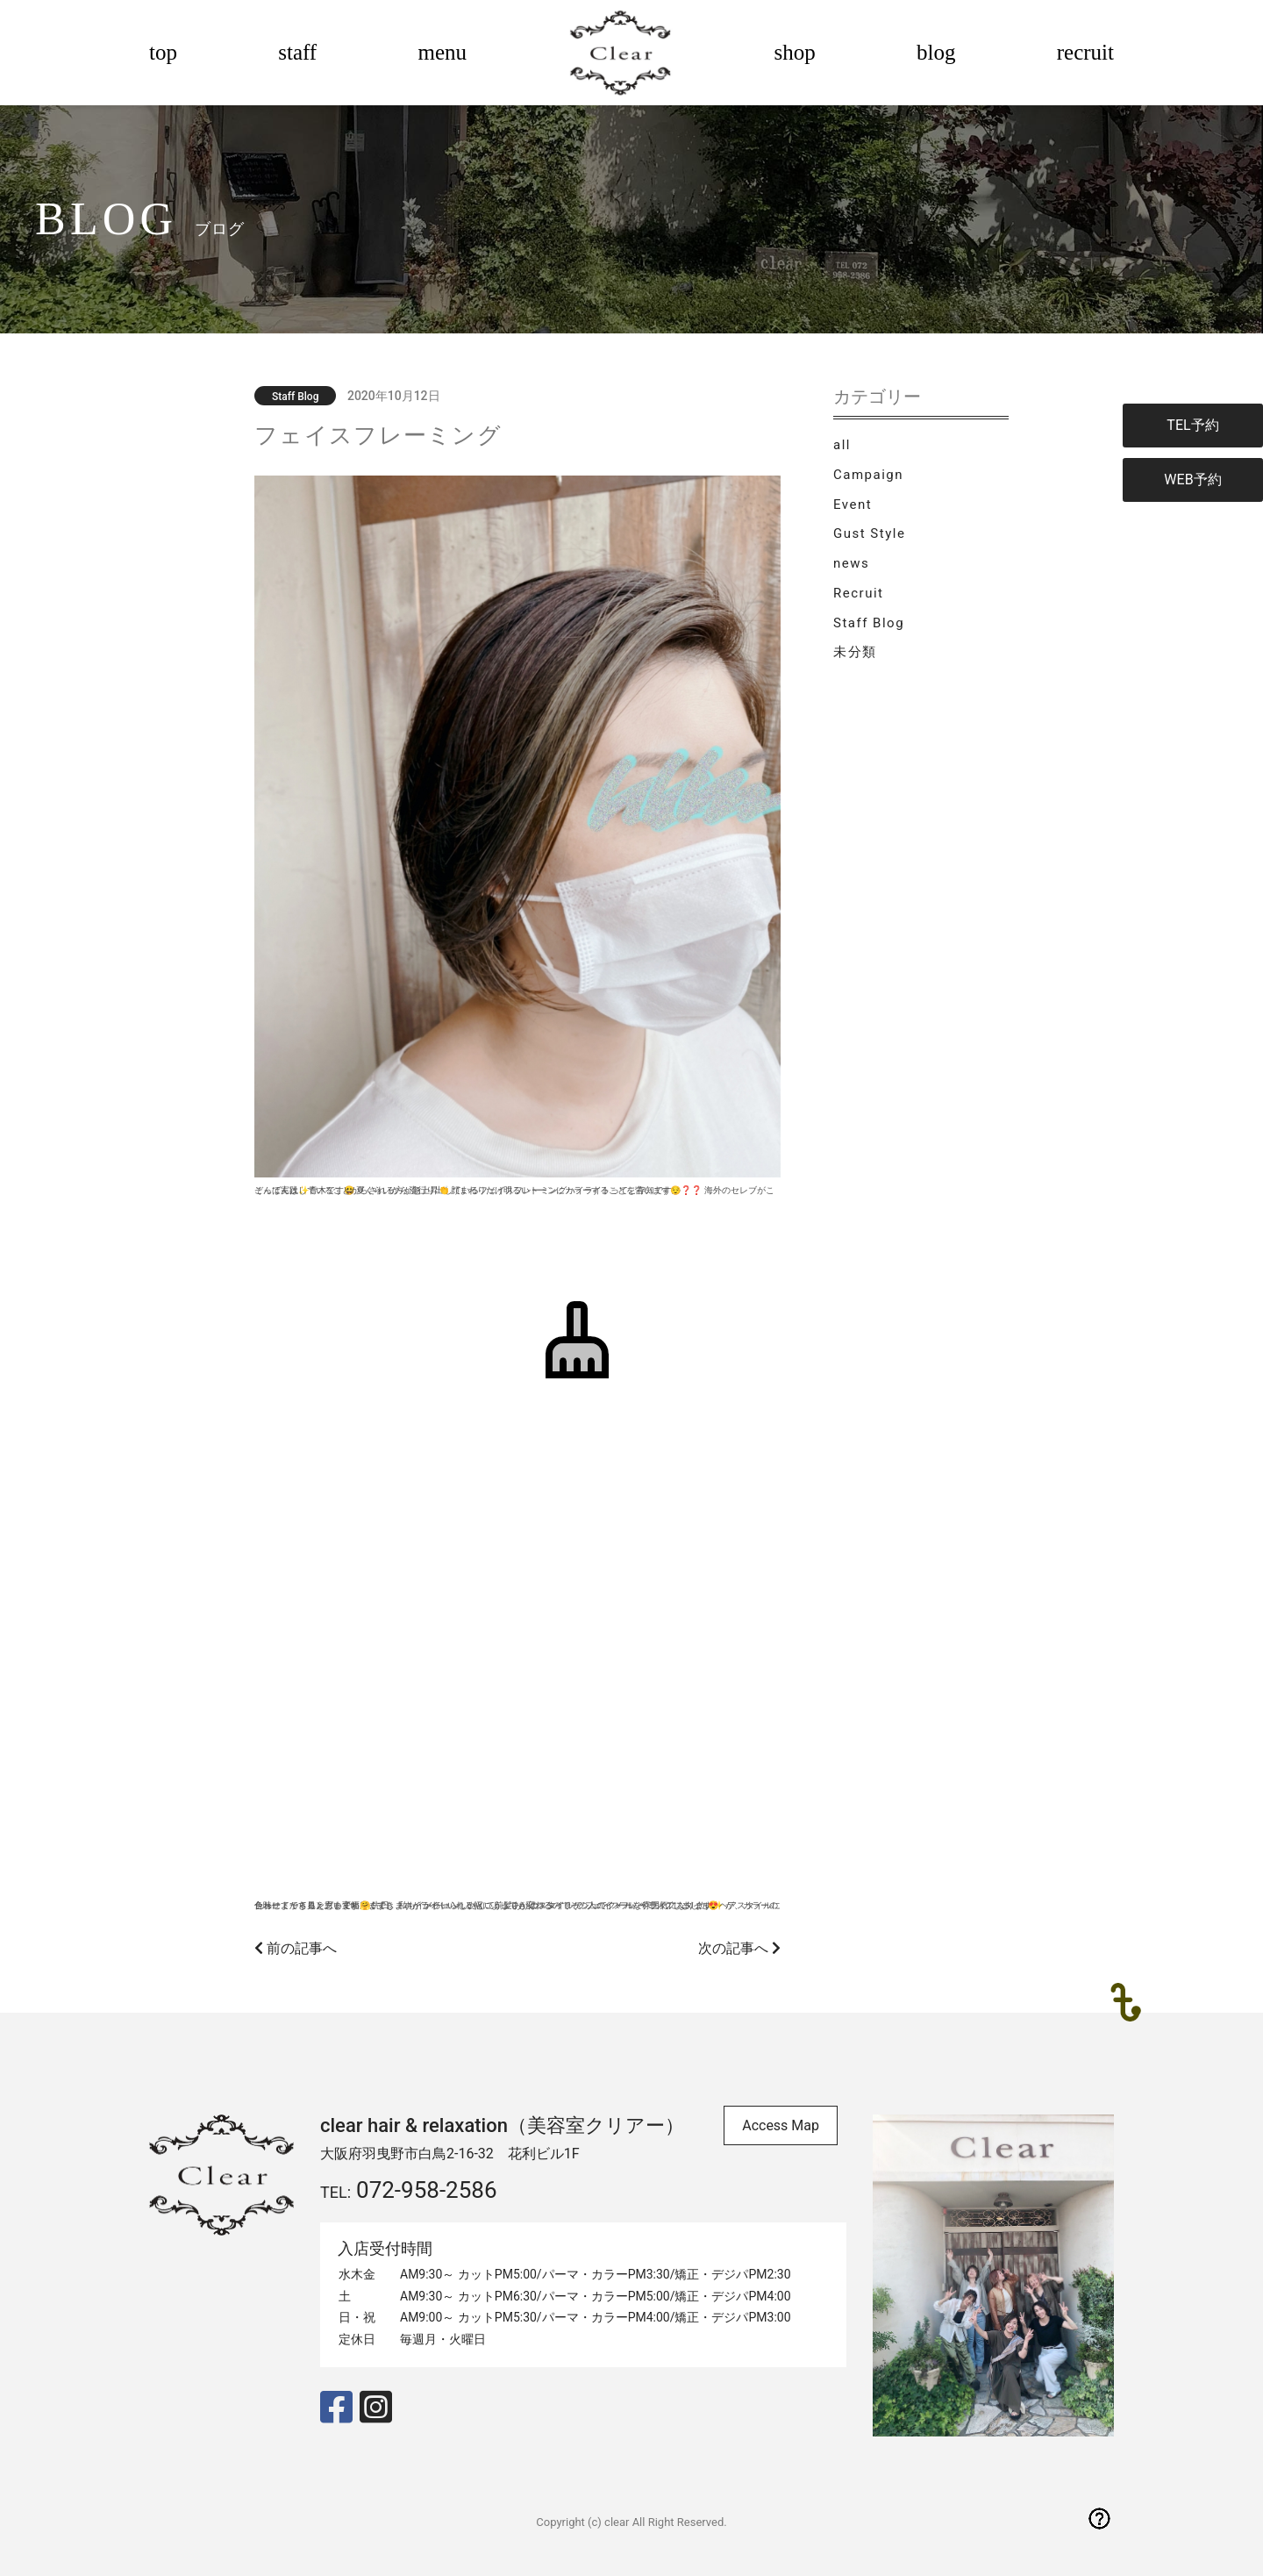  Describe the element at coordinates (1125, 2002) in the screenshot. I see `indicates bangladeshi taka currency` at that location.